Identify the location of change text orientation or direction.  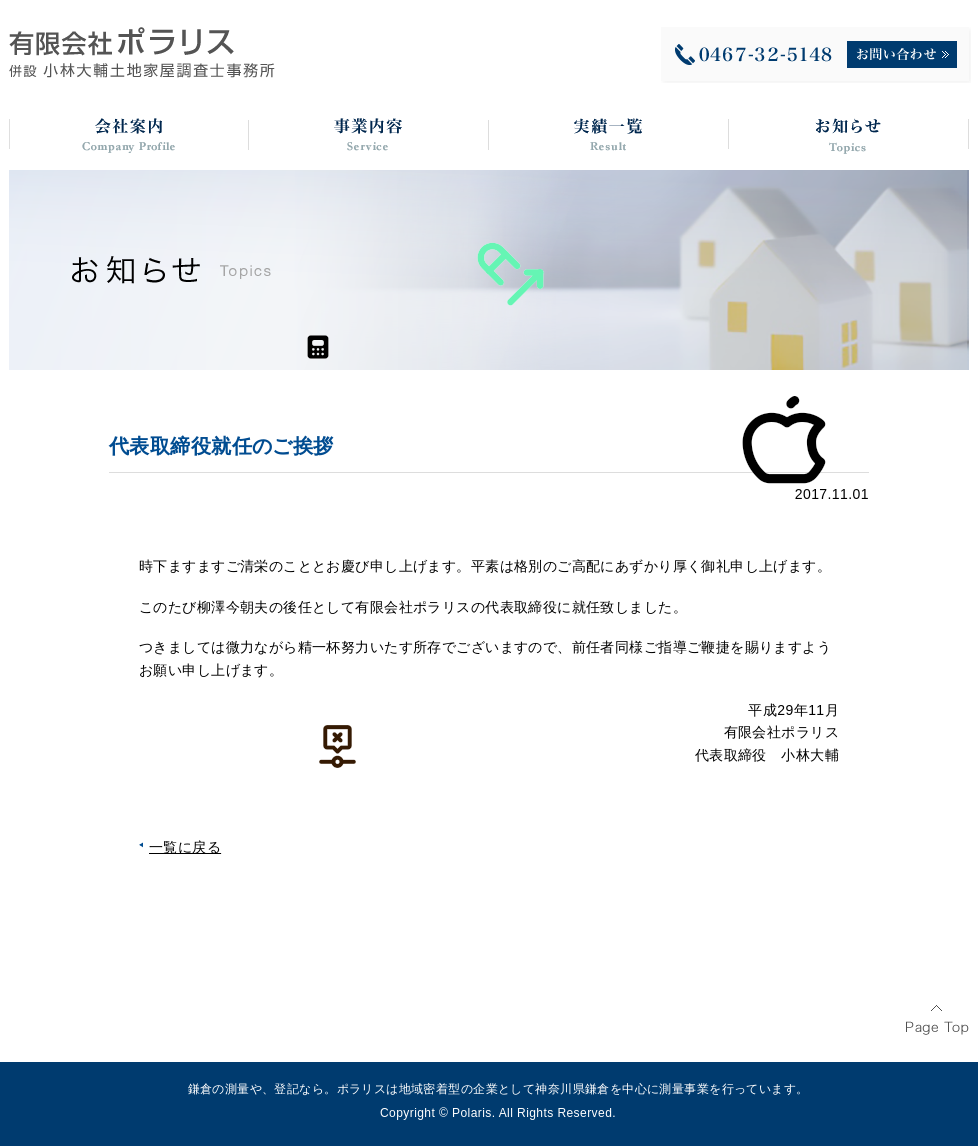
(510, 272).